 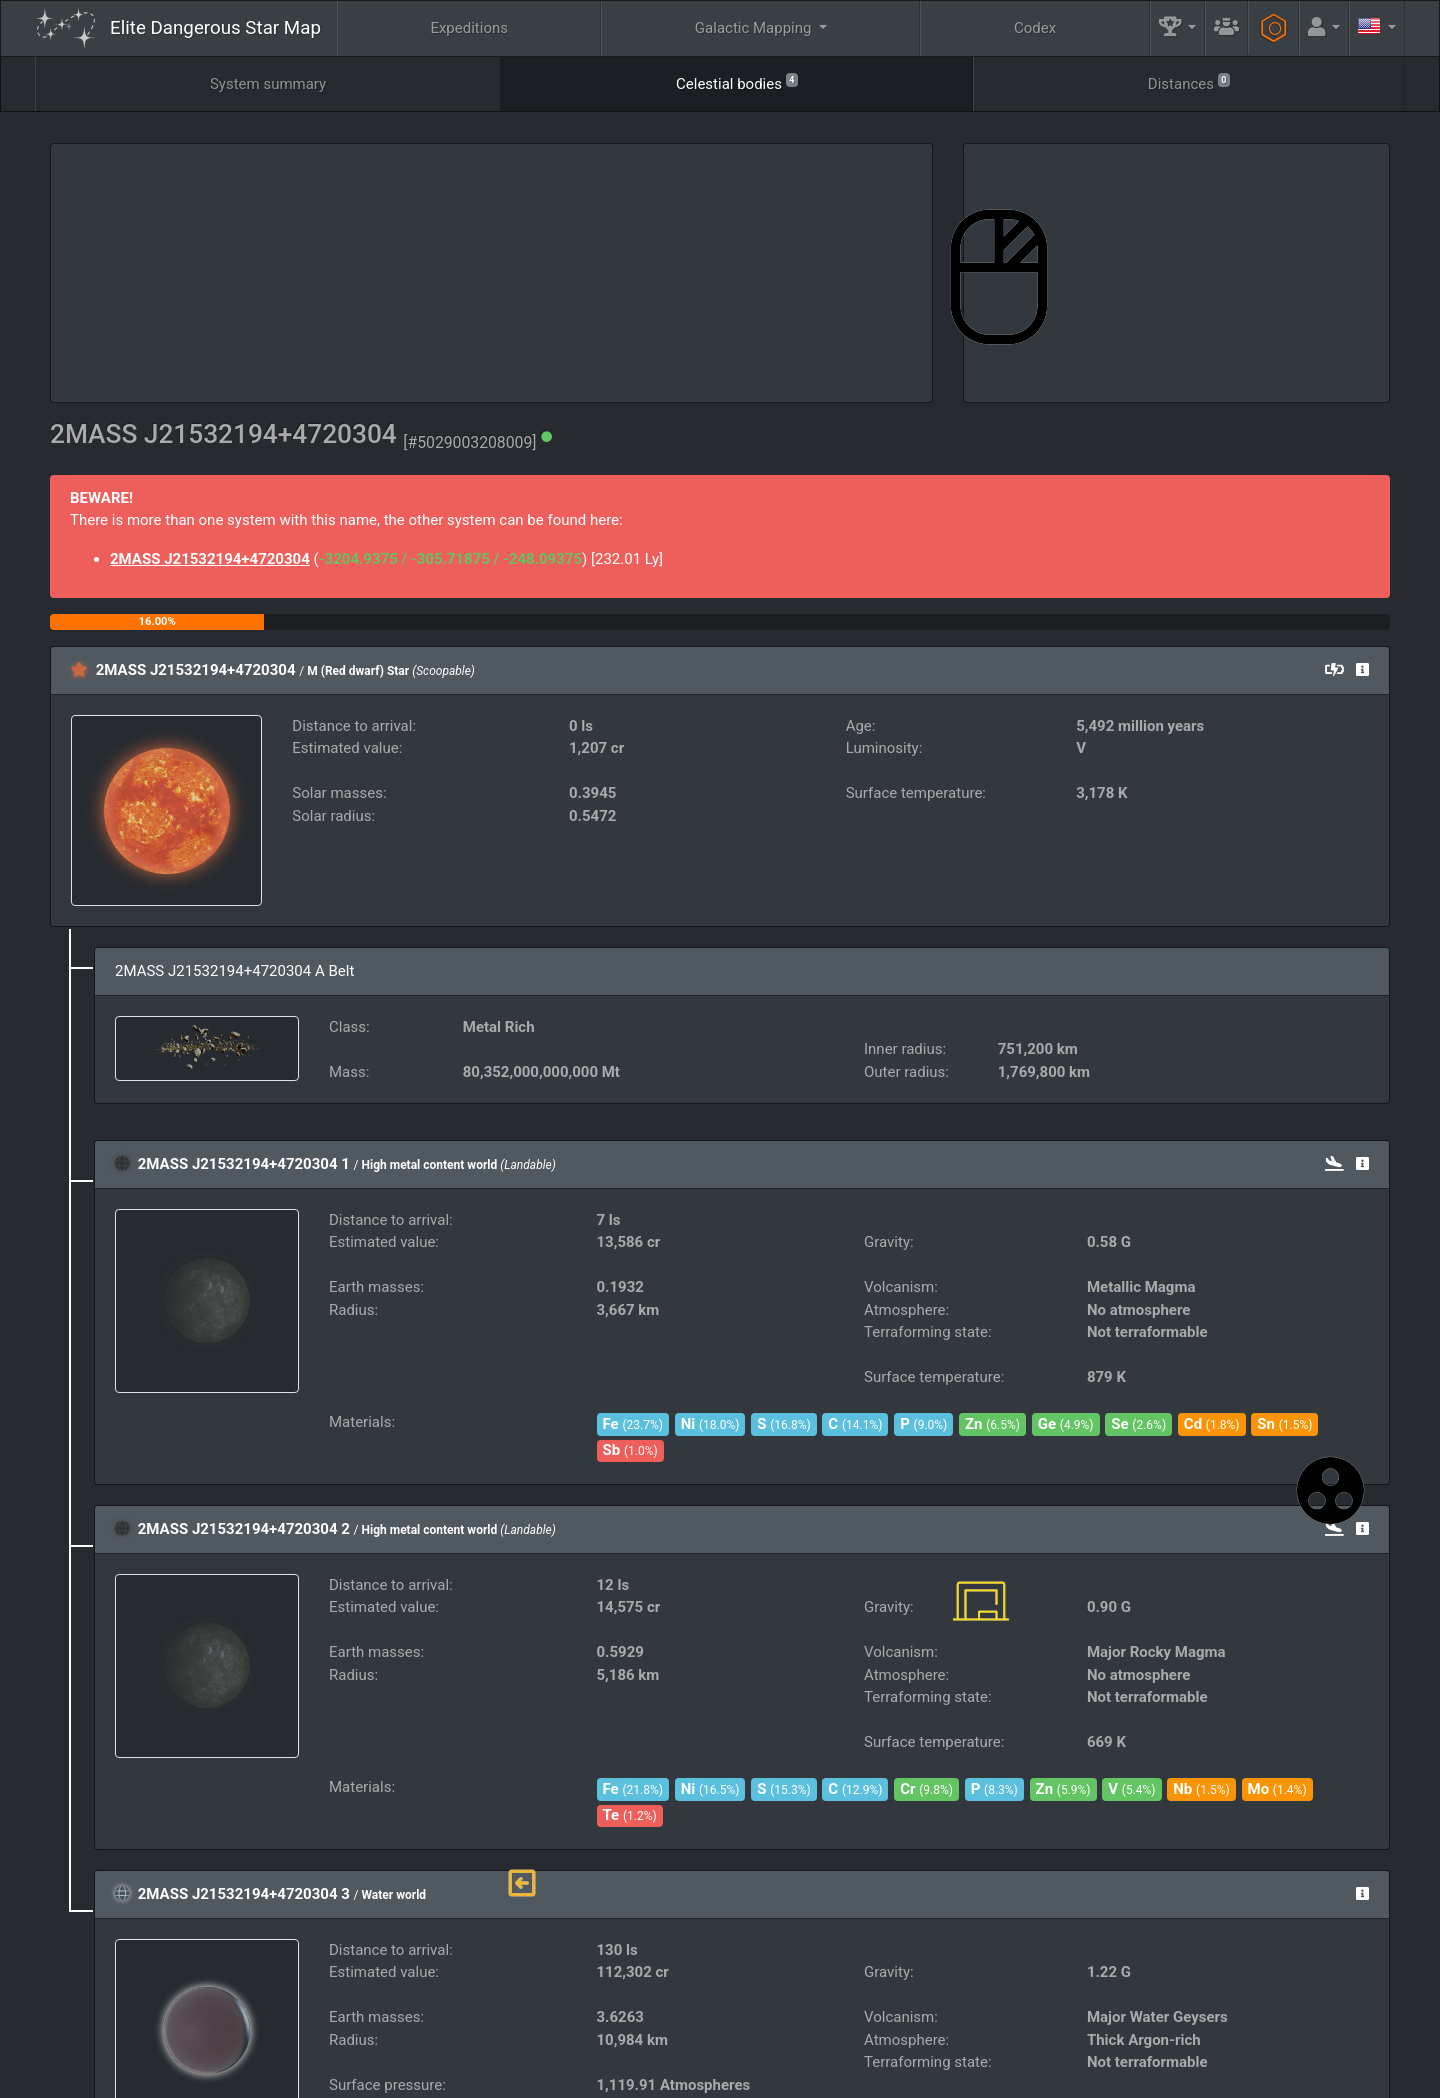 What do you see at coordinates (522, 1883) in the screenshot?
I see `go back to the previous screen` at bounding box center [522, 1883].